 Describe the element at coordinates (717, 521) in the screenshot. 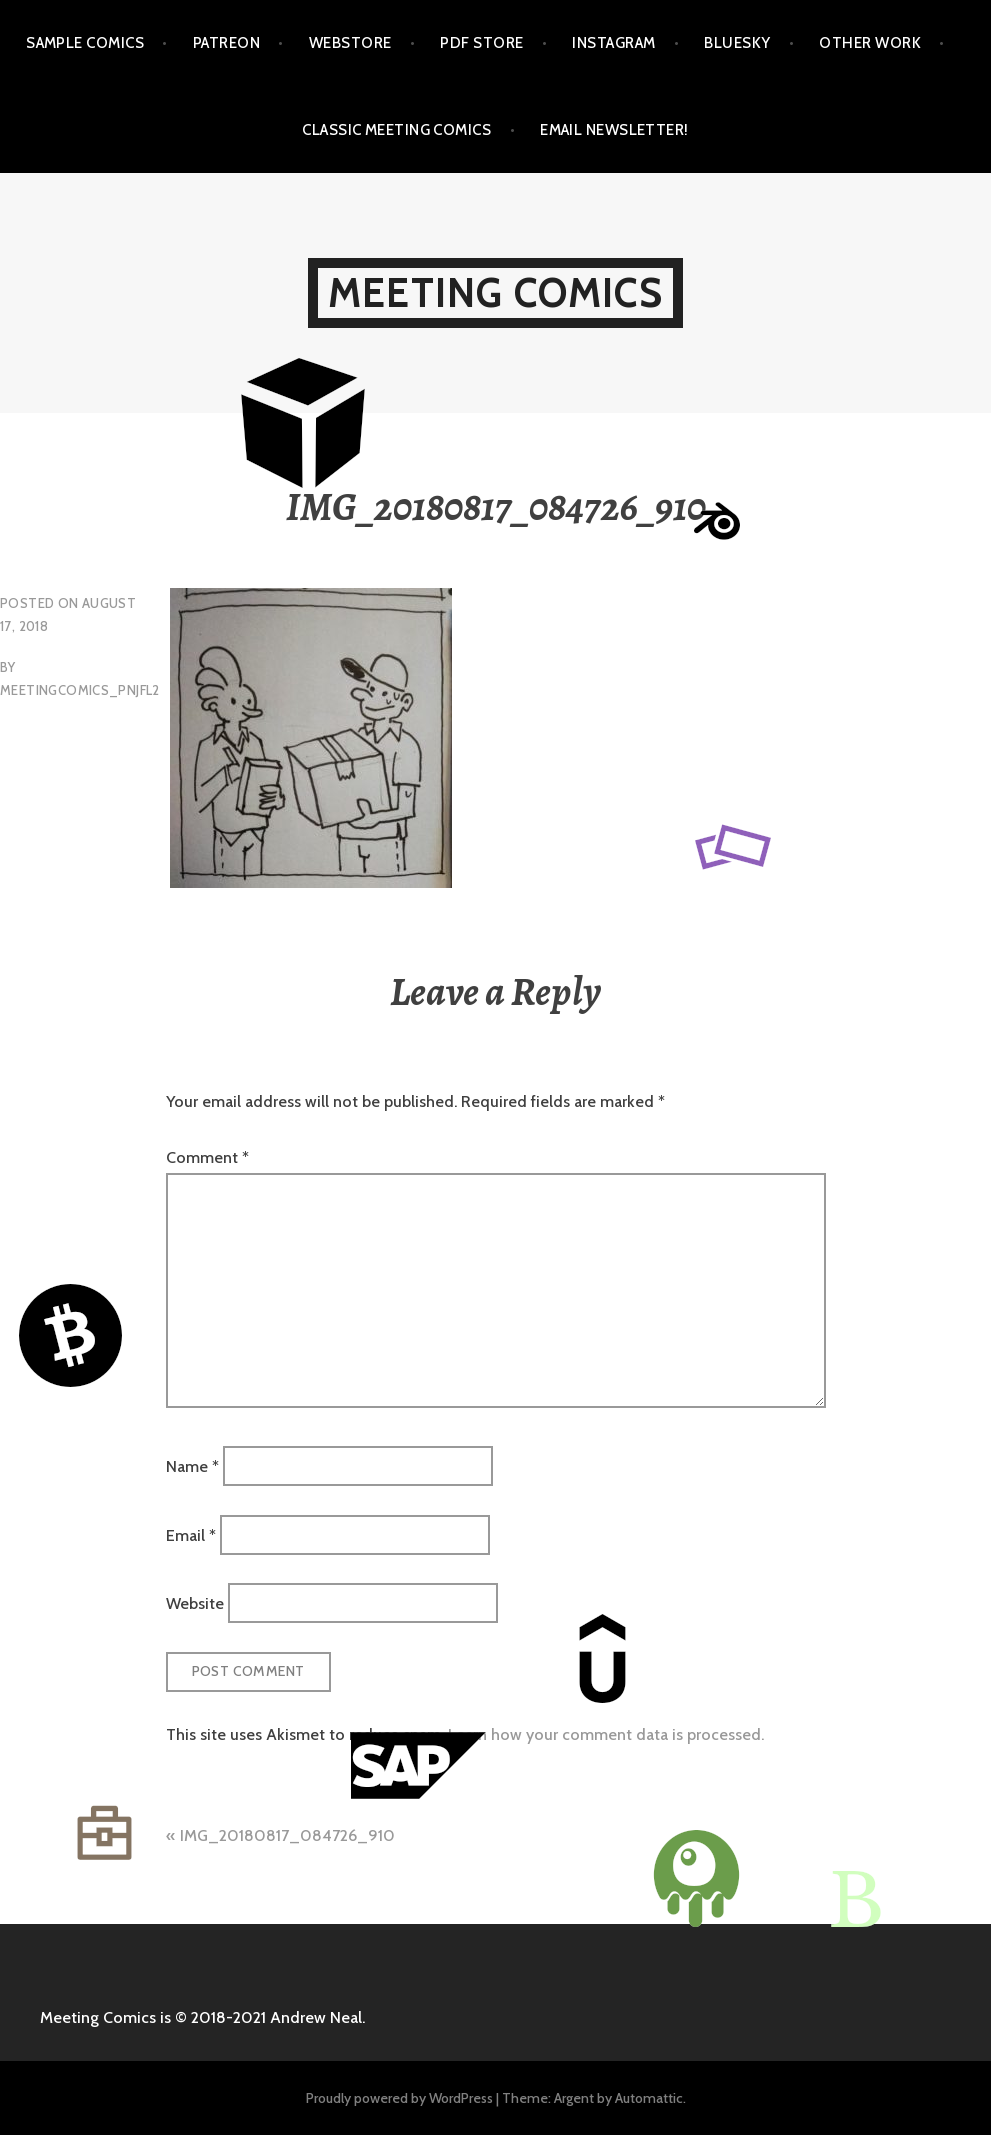

I see `open blender 3d modeling software` at that location.